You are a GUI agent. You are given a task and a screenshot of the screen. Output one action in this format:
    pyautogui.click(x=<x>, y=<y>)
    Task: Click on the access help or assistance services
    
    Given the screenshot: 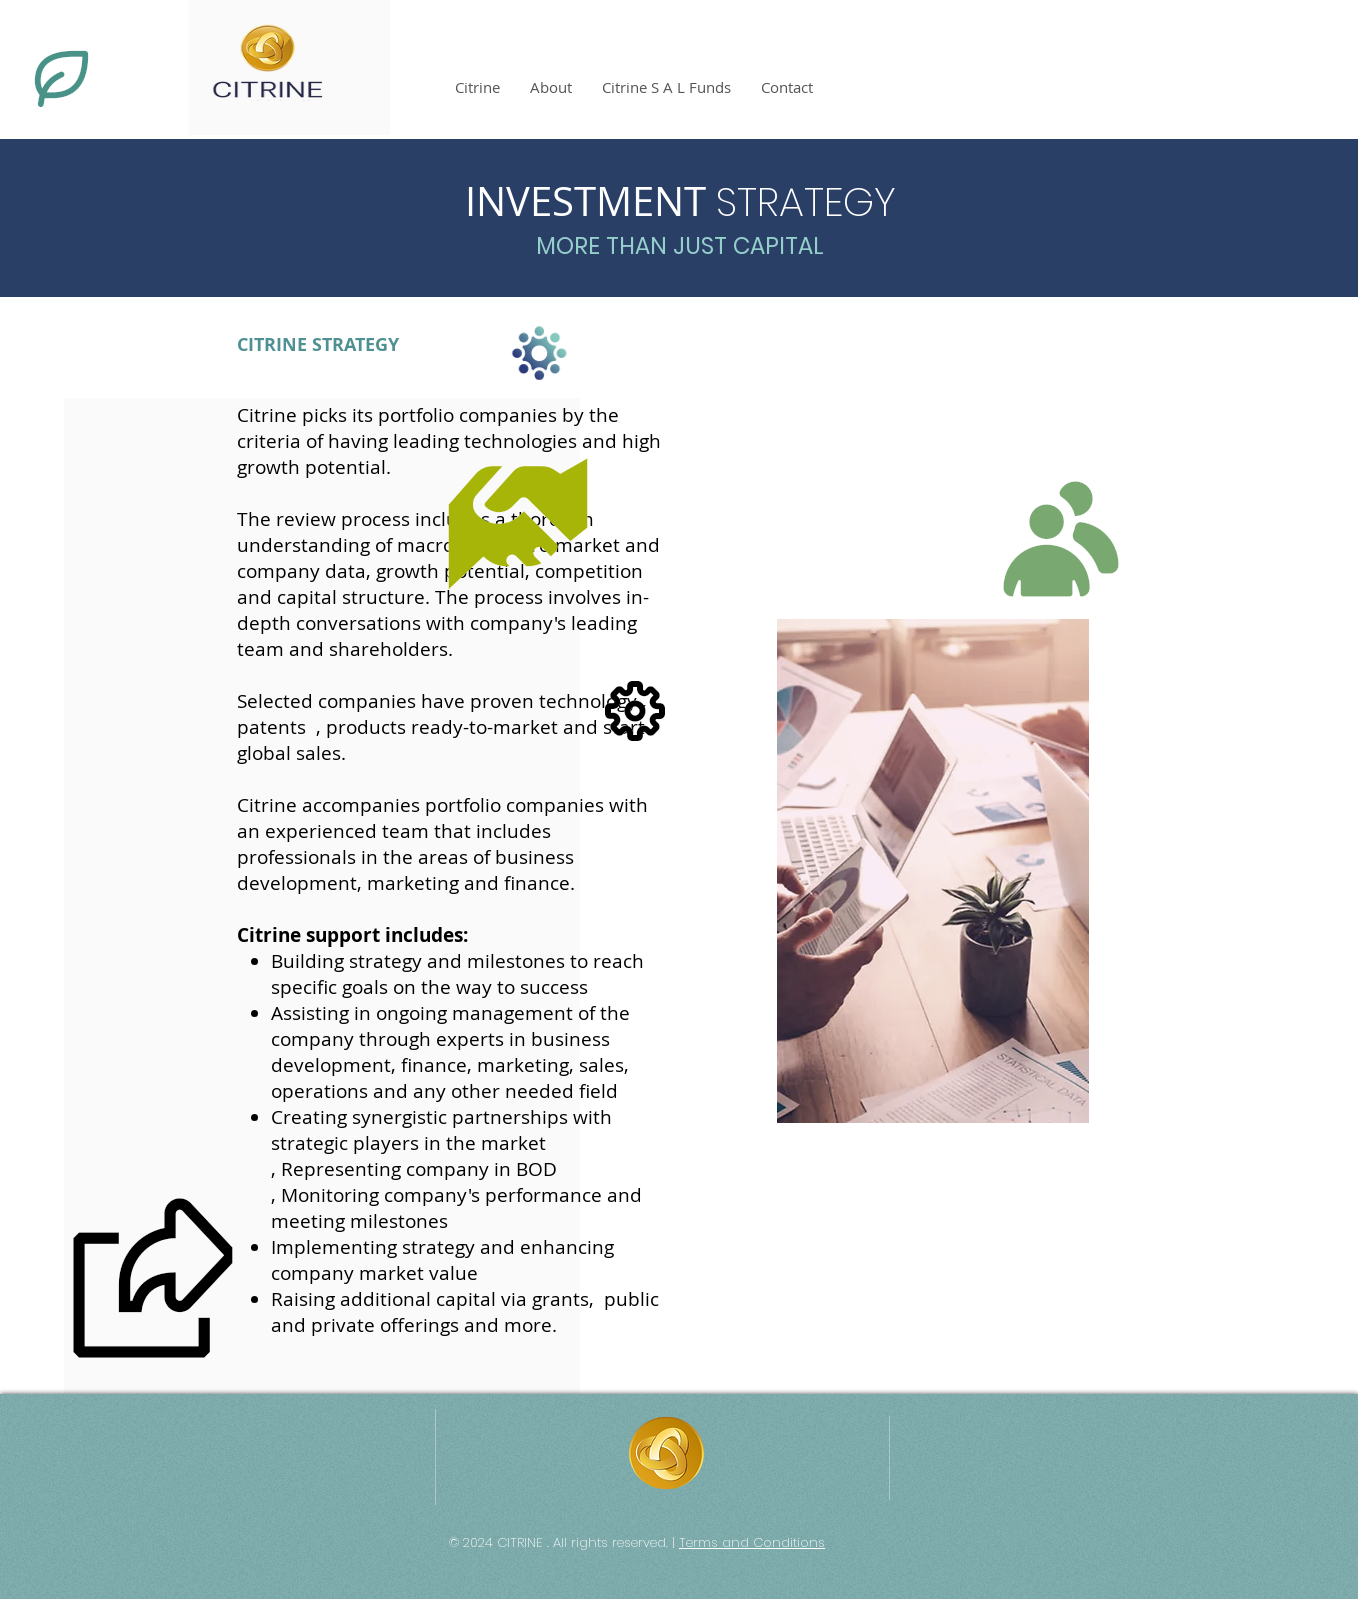 What is the action you would take?
    pyautogui.click(x=518, y=520)
    